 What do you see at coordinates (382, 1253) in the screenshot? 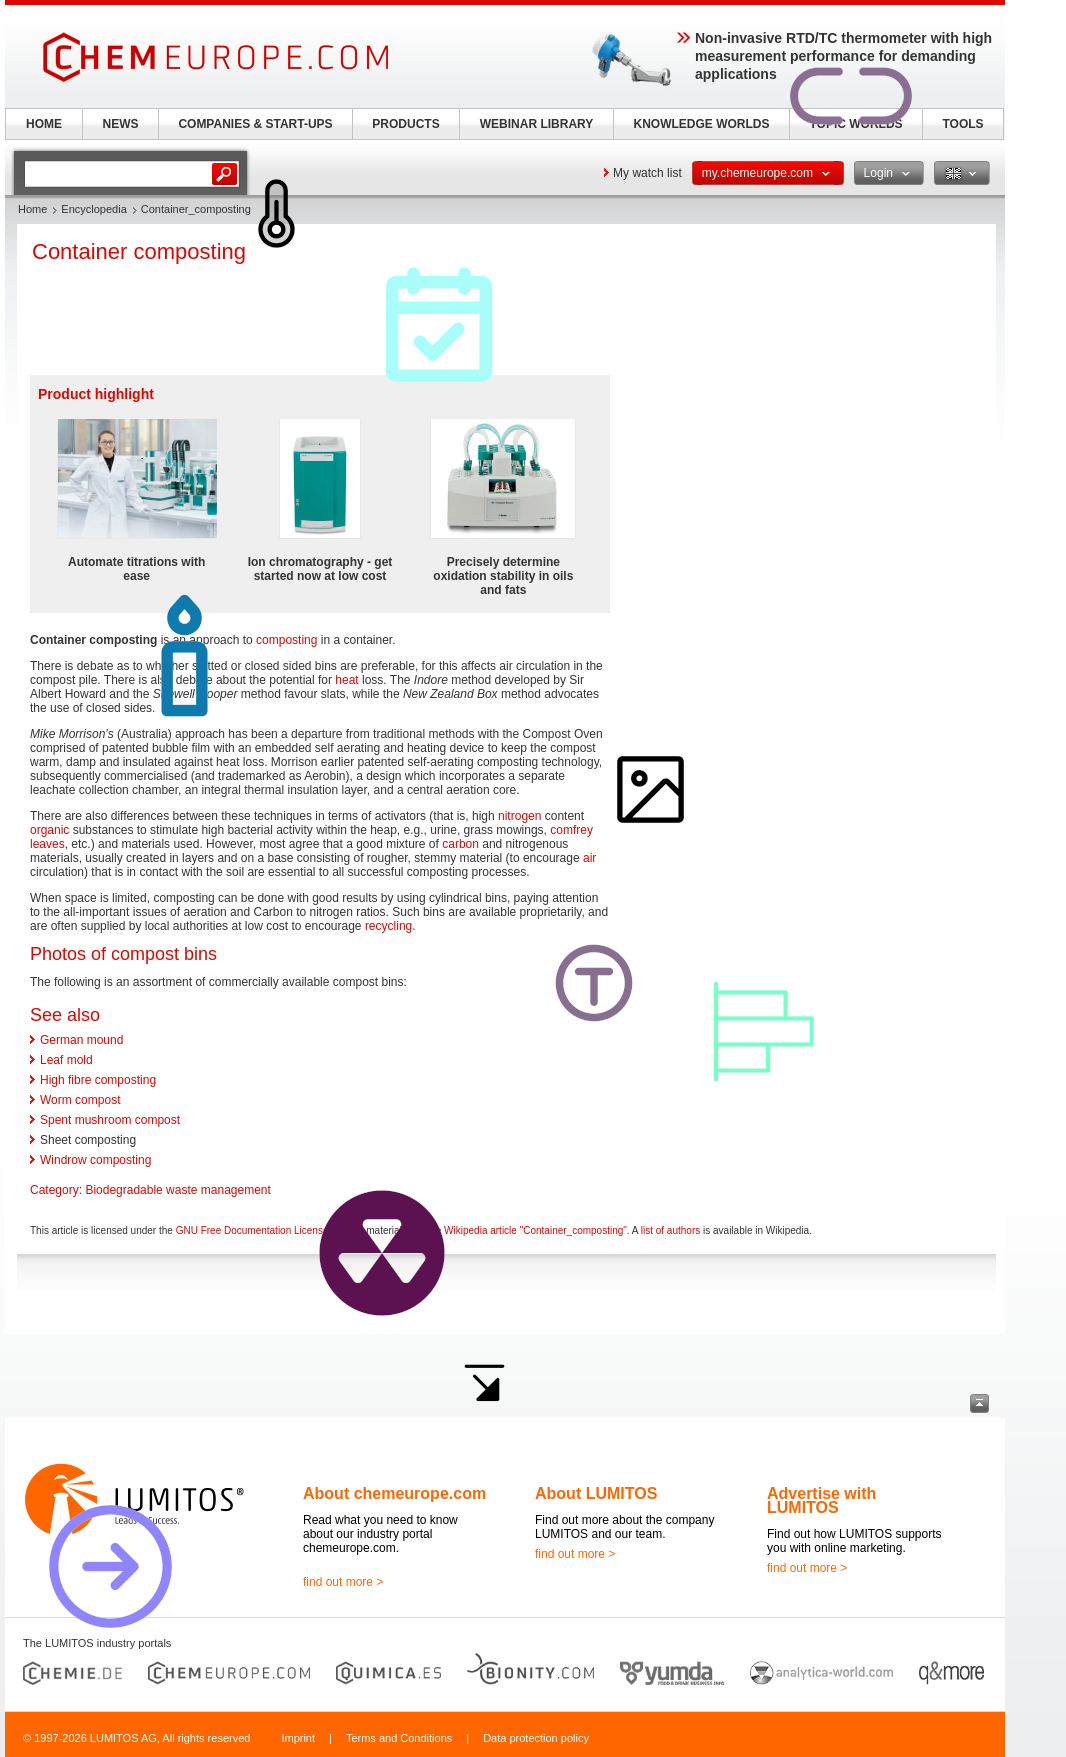
I see `fallout shelter location indicator` at bounding box center [382, 1253].